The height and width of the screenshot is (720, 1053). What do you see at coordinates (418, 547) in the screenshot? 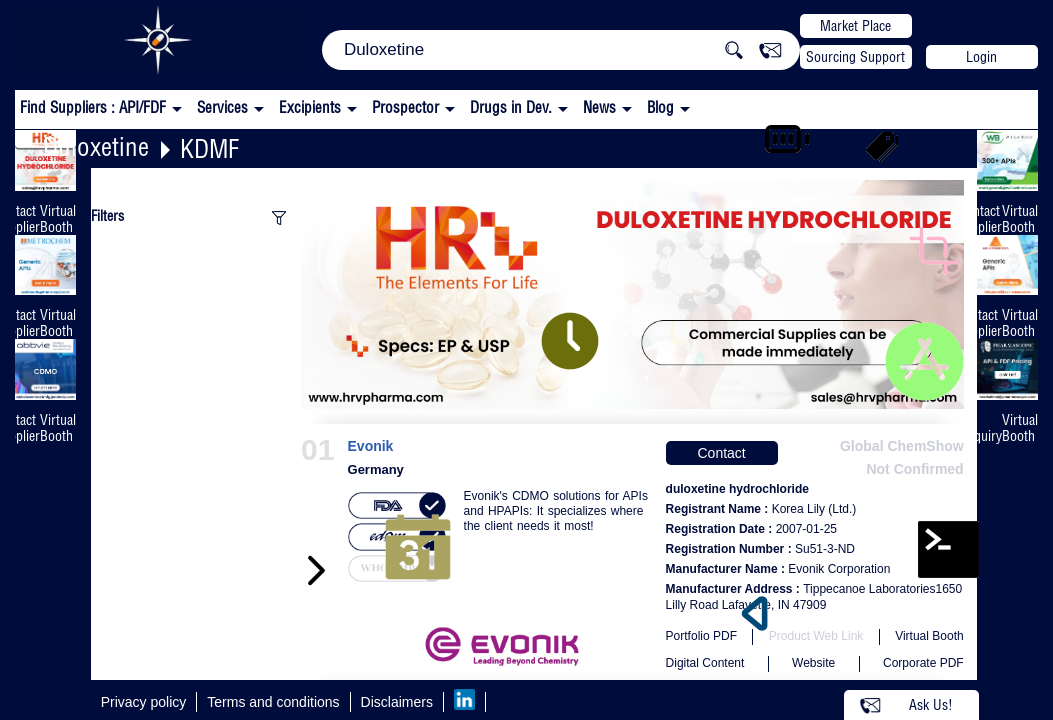
I see `view calendar or schedule` at bounding box center [418, 547].